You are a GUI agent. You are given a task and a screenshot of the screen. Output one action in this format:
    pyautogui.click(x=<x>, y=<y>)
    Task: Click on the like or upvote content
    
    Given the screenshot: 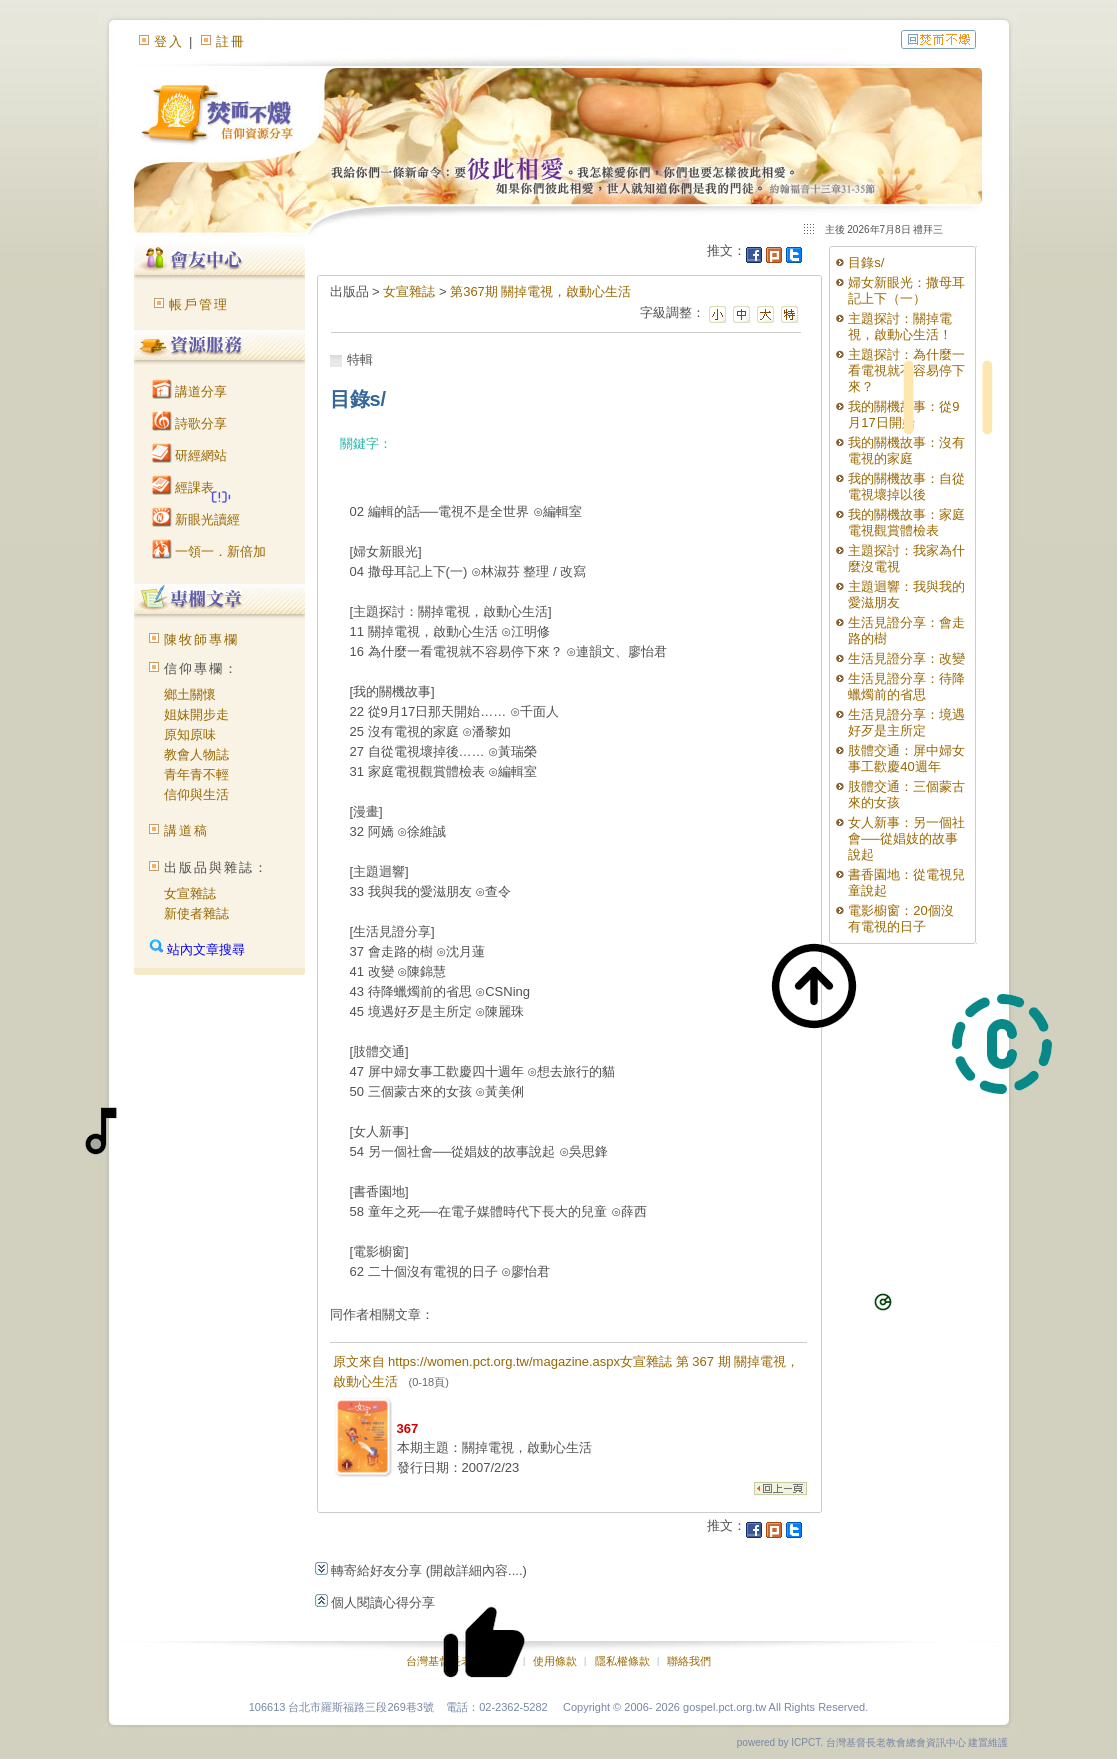 What is the action you would take?
    pyautogui.click(x=483, y=1644)
    